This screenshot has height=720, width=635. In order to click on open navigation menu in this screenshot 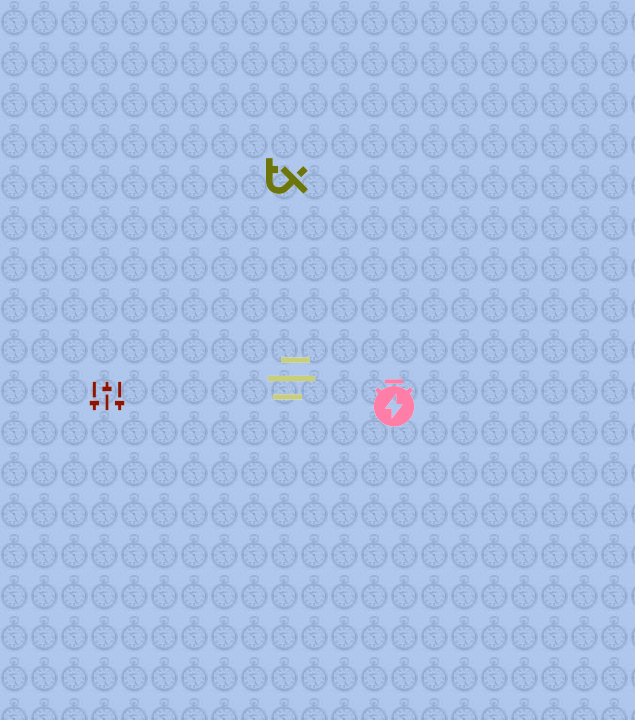, I will do `click(291, 378)`.